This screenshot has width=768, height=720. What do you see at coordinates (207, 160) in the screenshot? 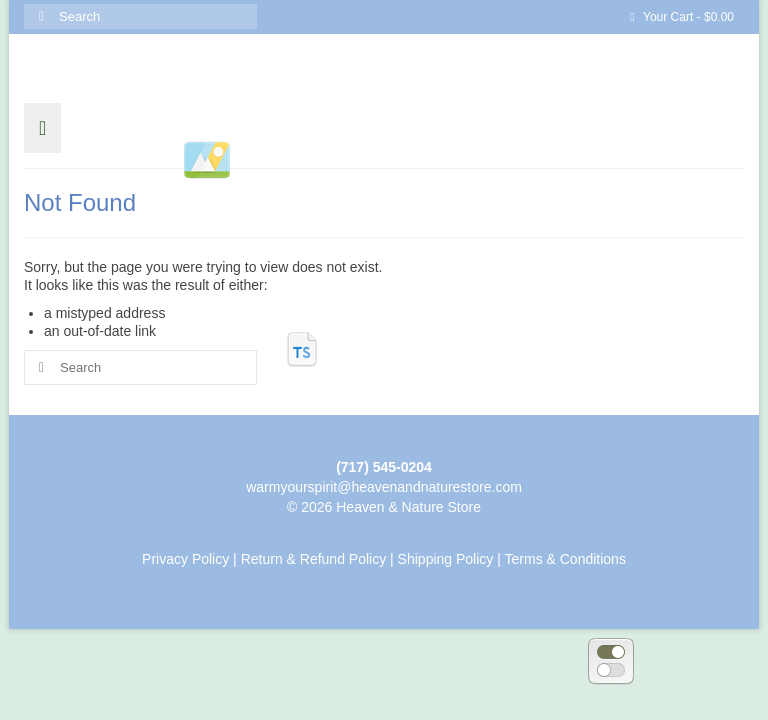
I see `open the photo gallery app` at bounding box center [207, 160].